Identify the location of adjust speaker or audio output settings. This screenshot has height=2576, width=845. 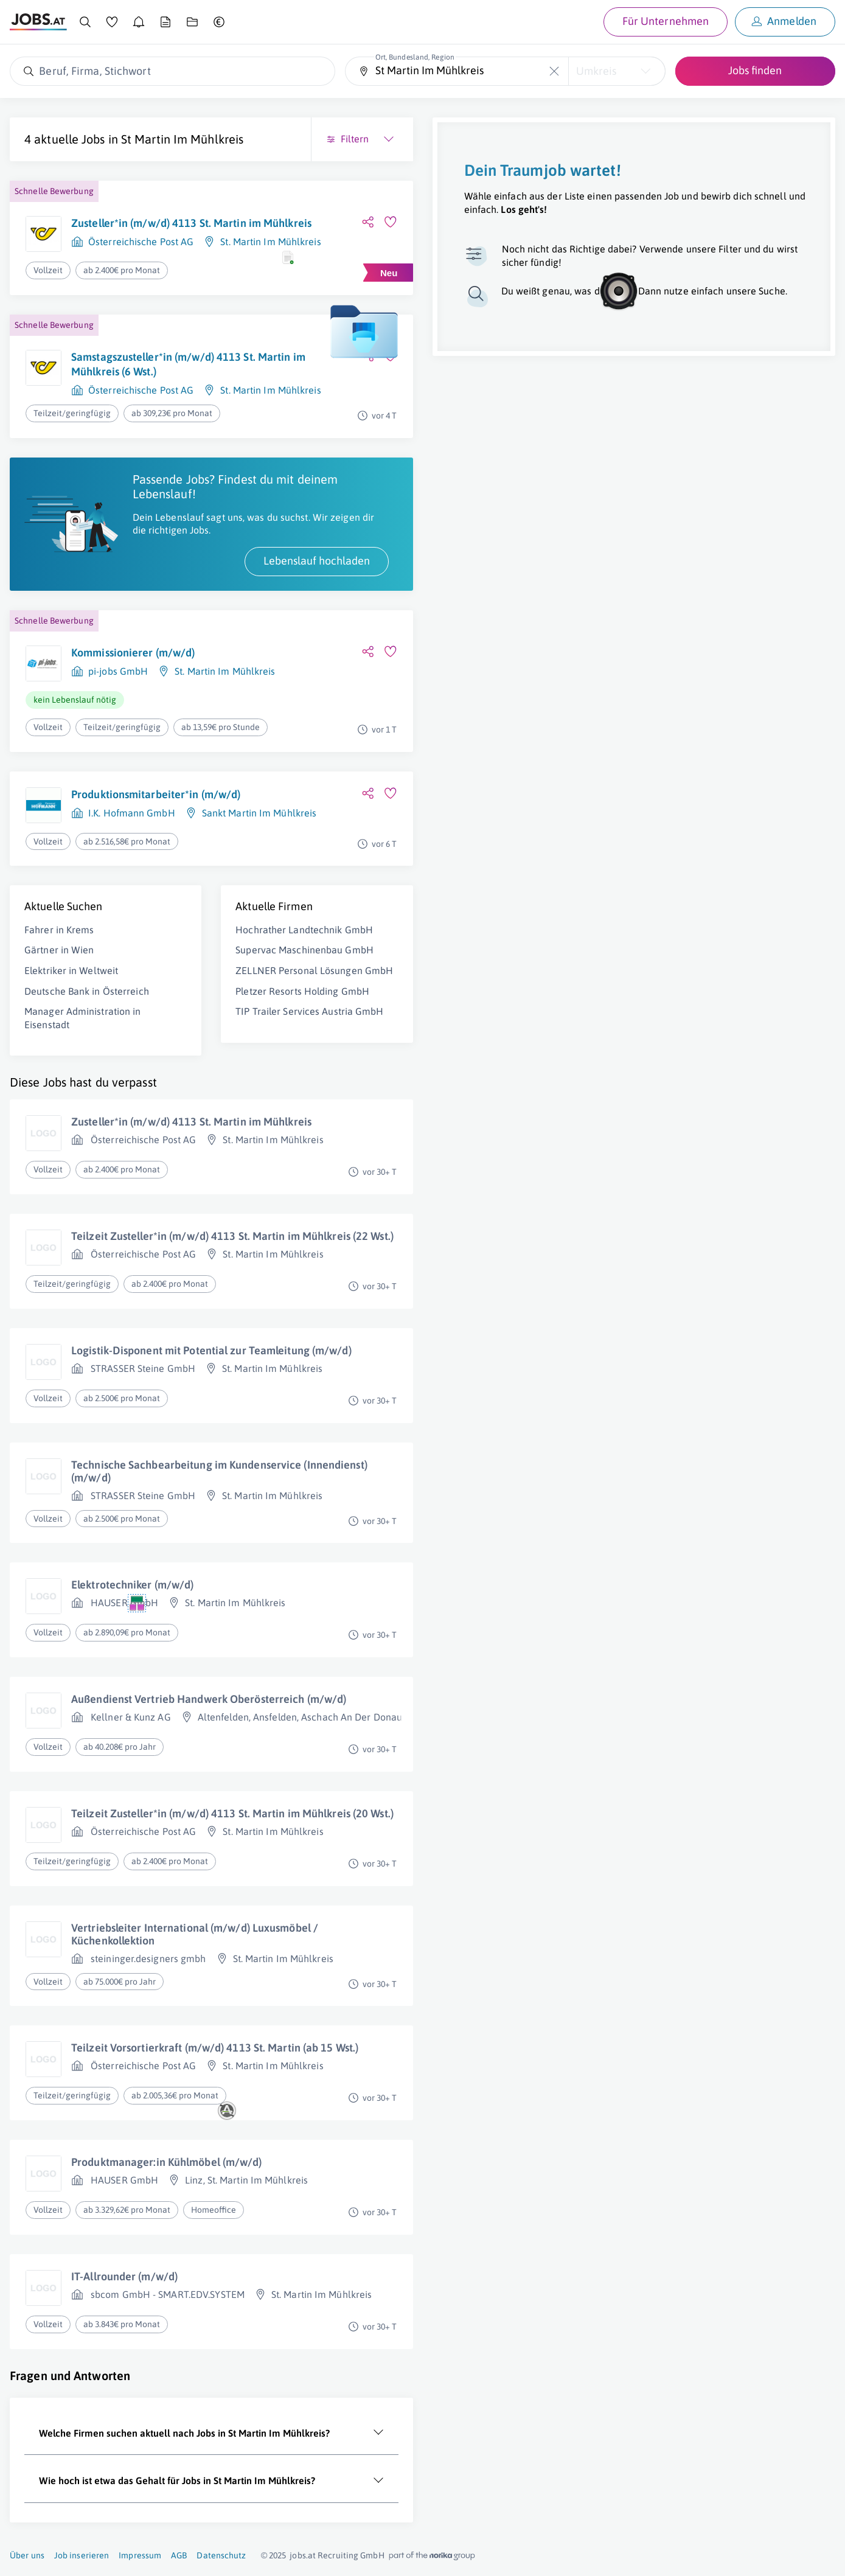
(619, 291).